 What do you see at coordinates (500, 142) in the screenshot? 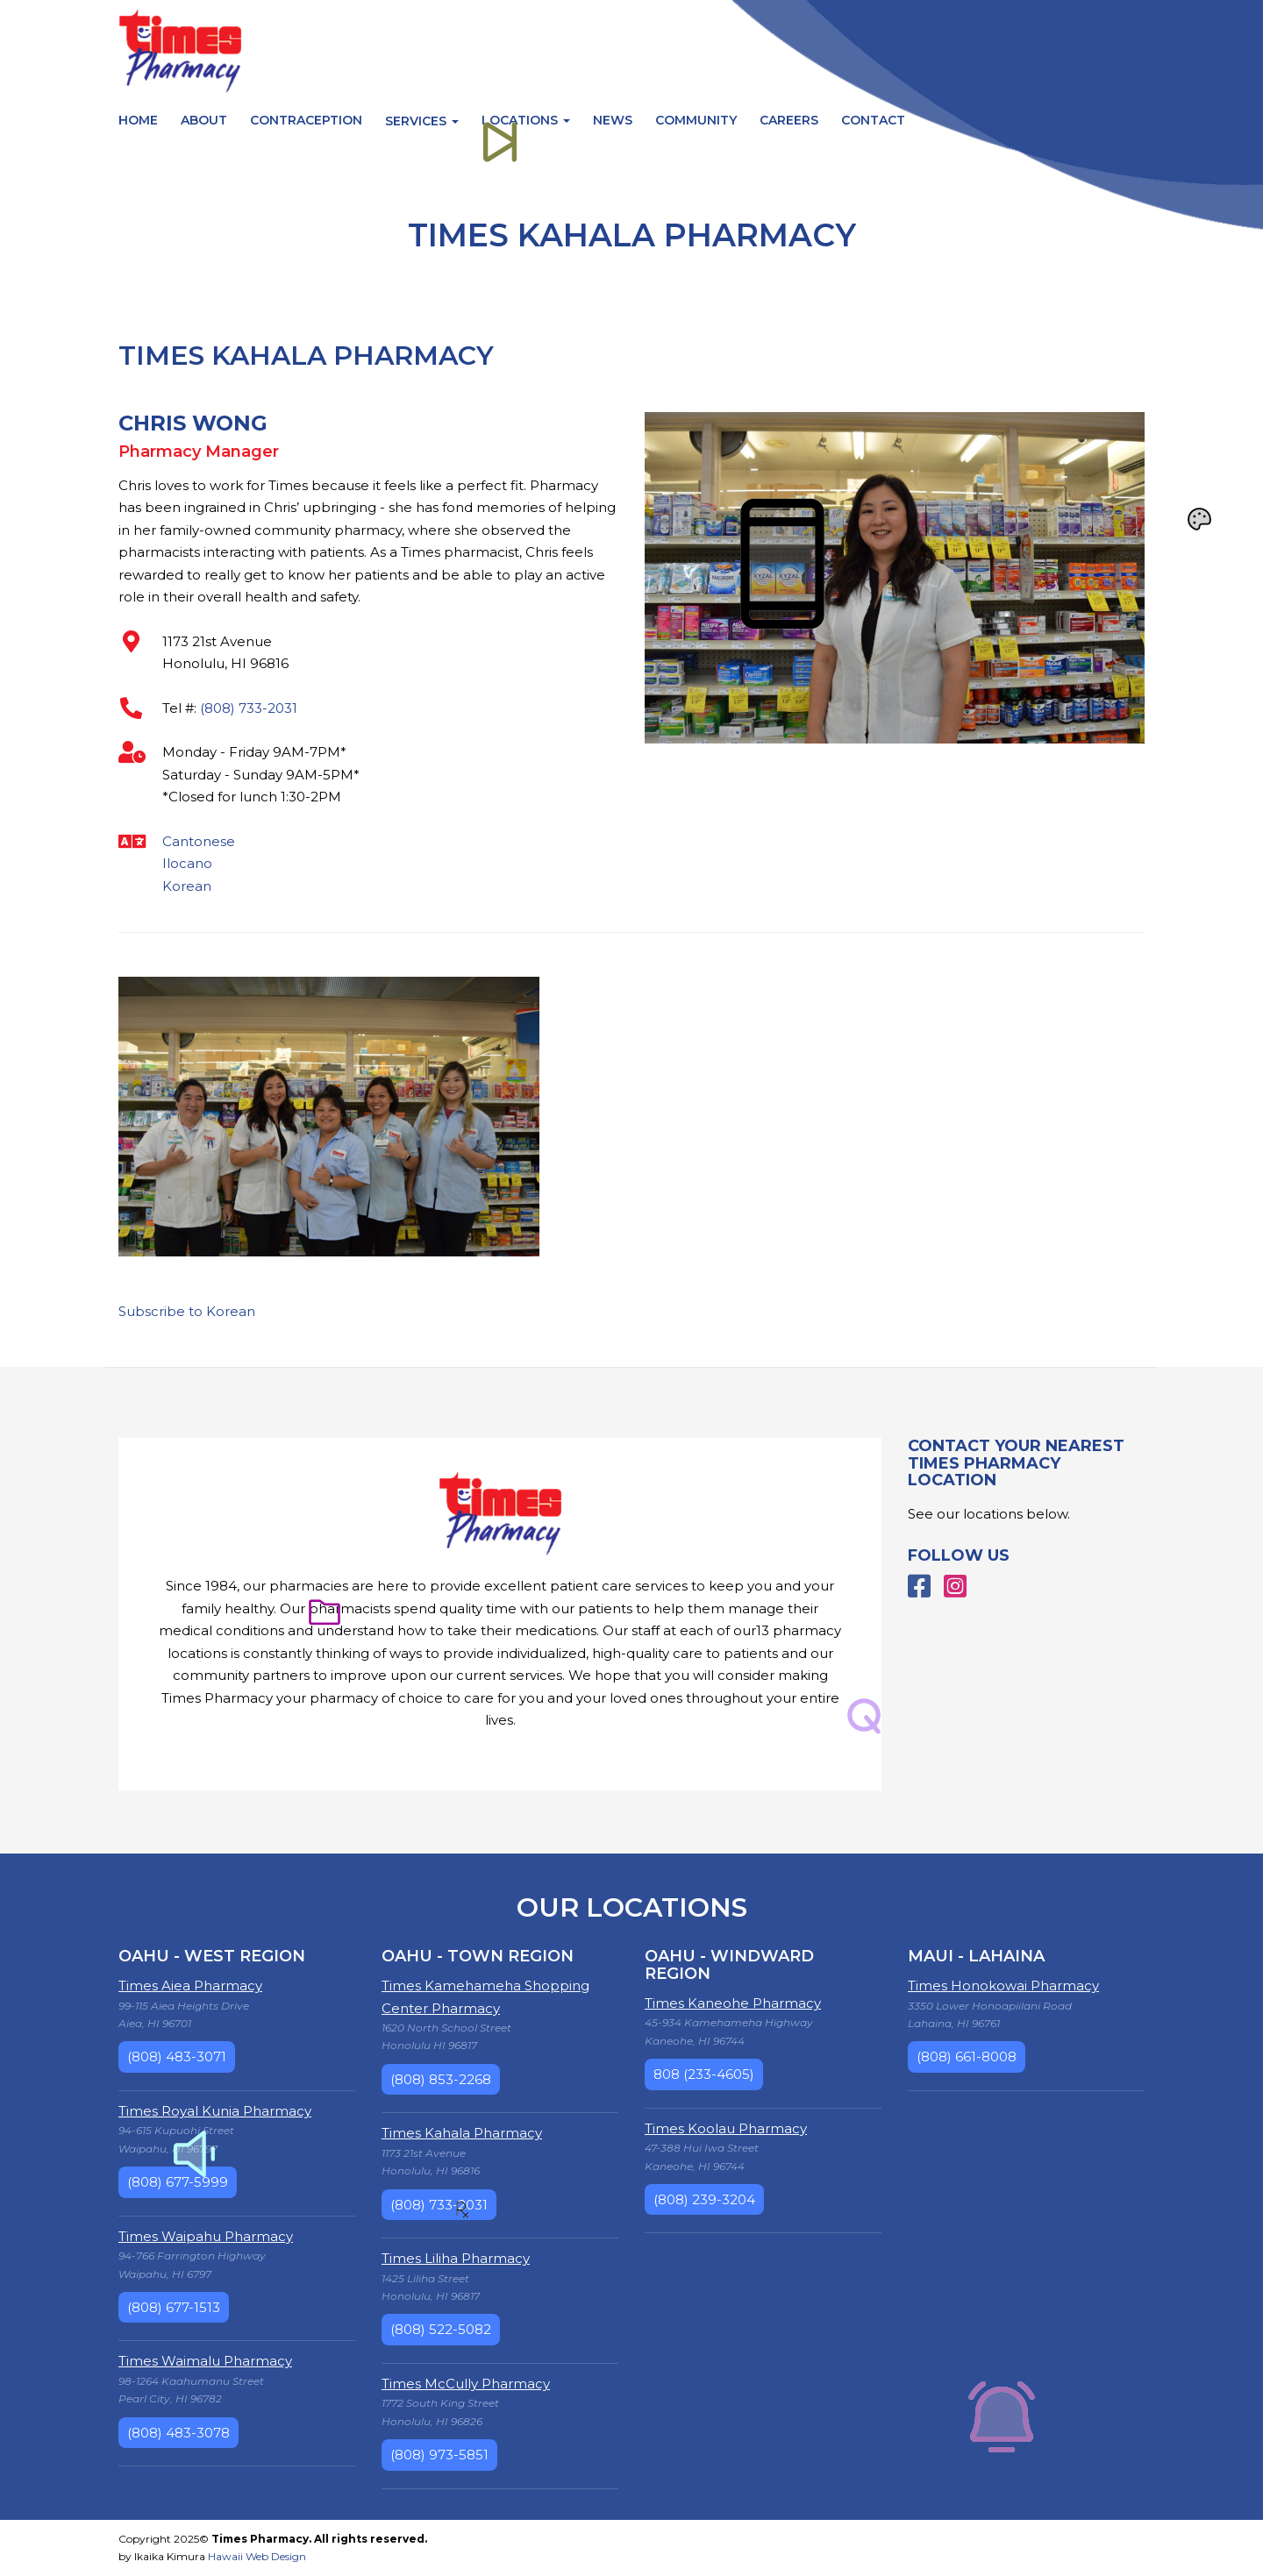
I see `skip to the next track or video` at bounding box center [500, 142].